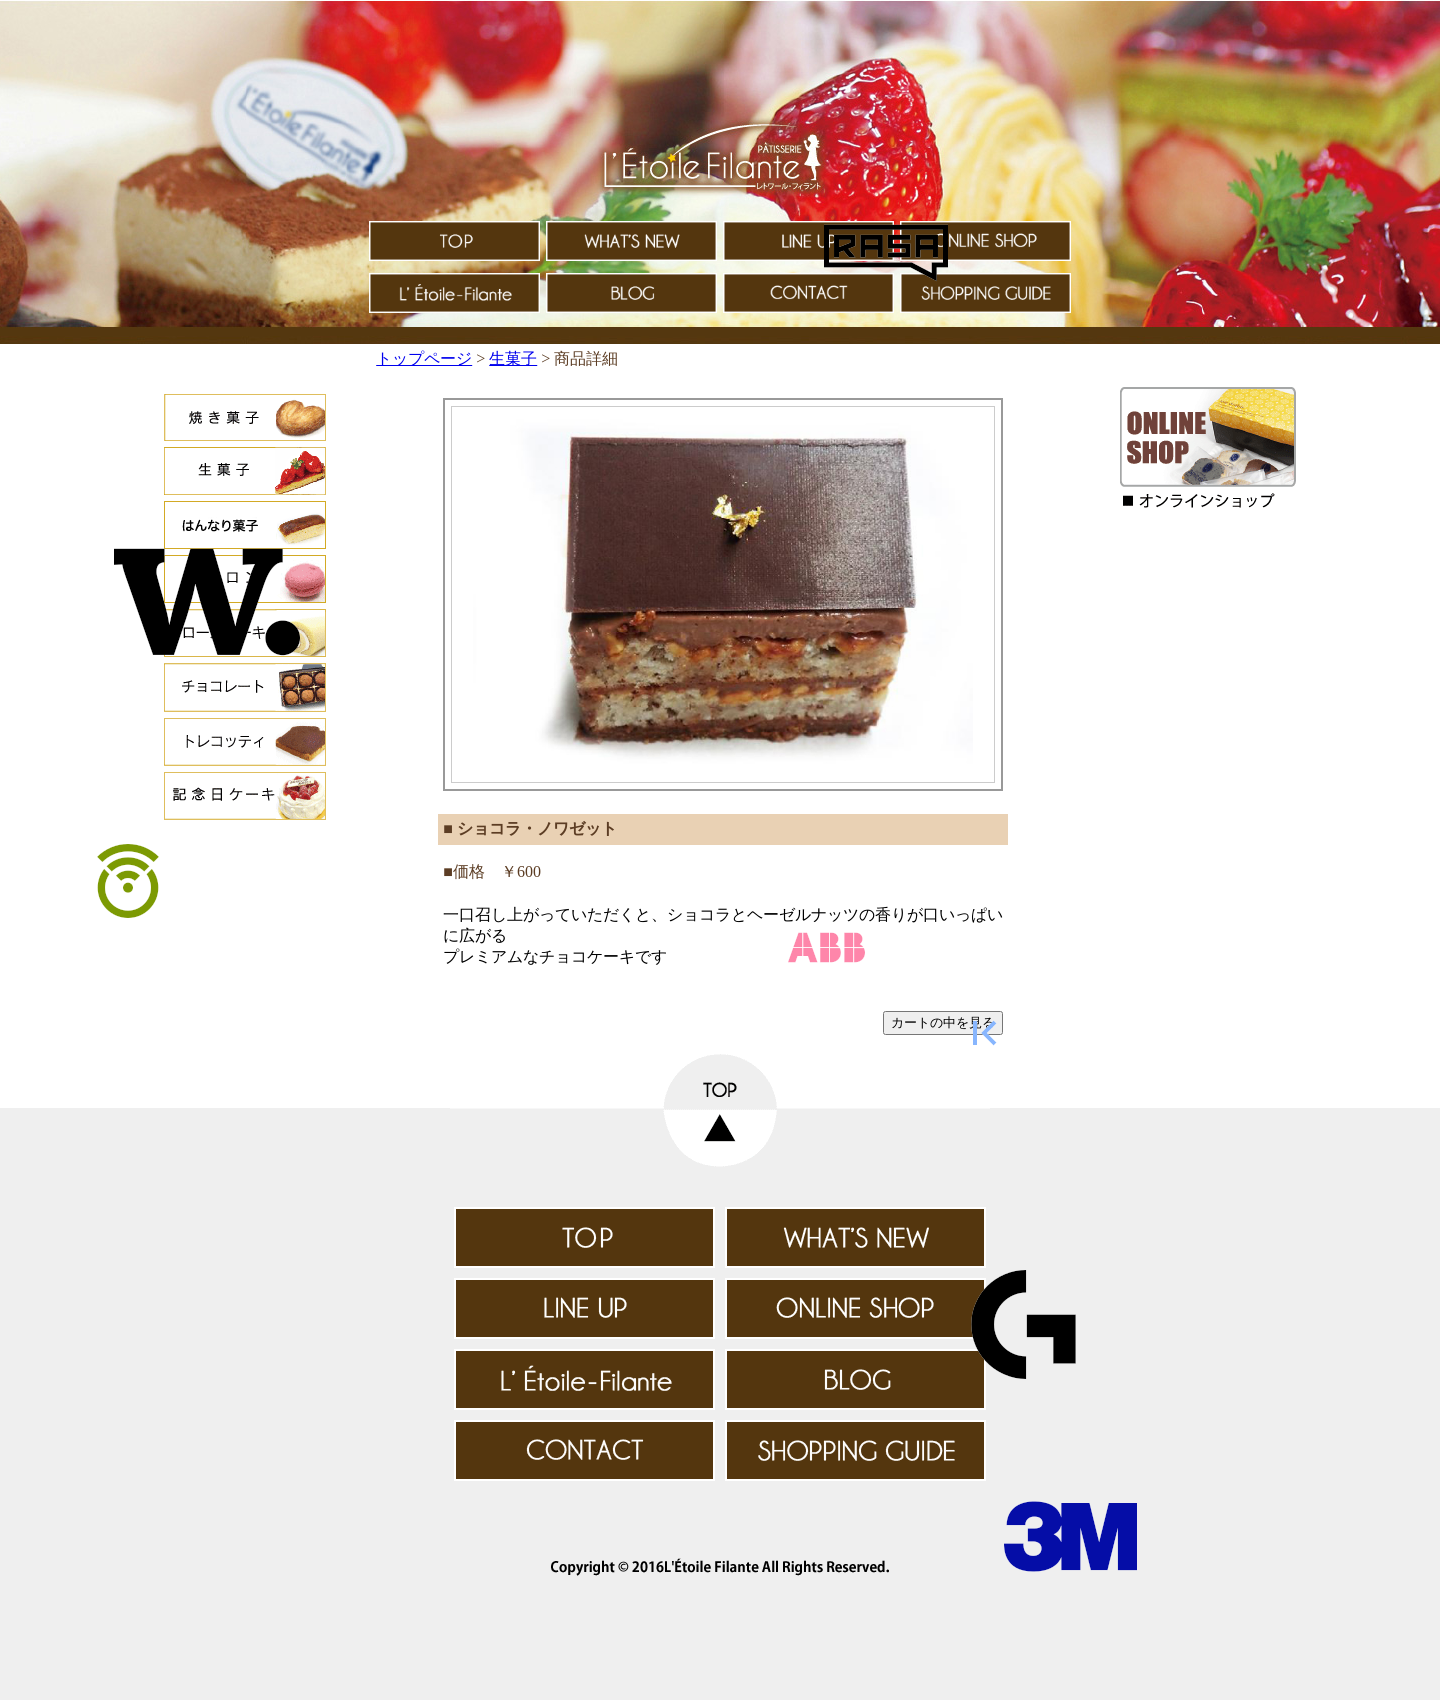 Image resolution: width=1440 pixels, height=1700 pixels. Describe the element at coordinates (128, 881) in the screenshot. I see `OpenWrt router firmware logo` at that location.